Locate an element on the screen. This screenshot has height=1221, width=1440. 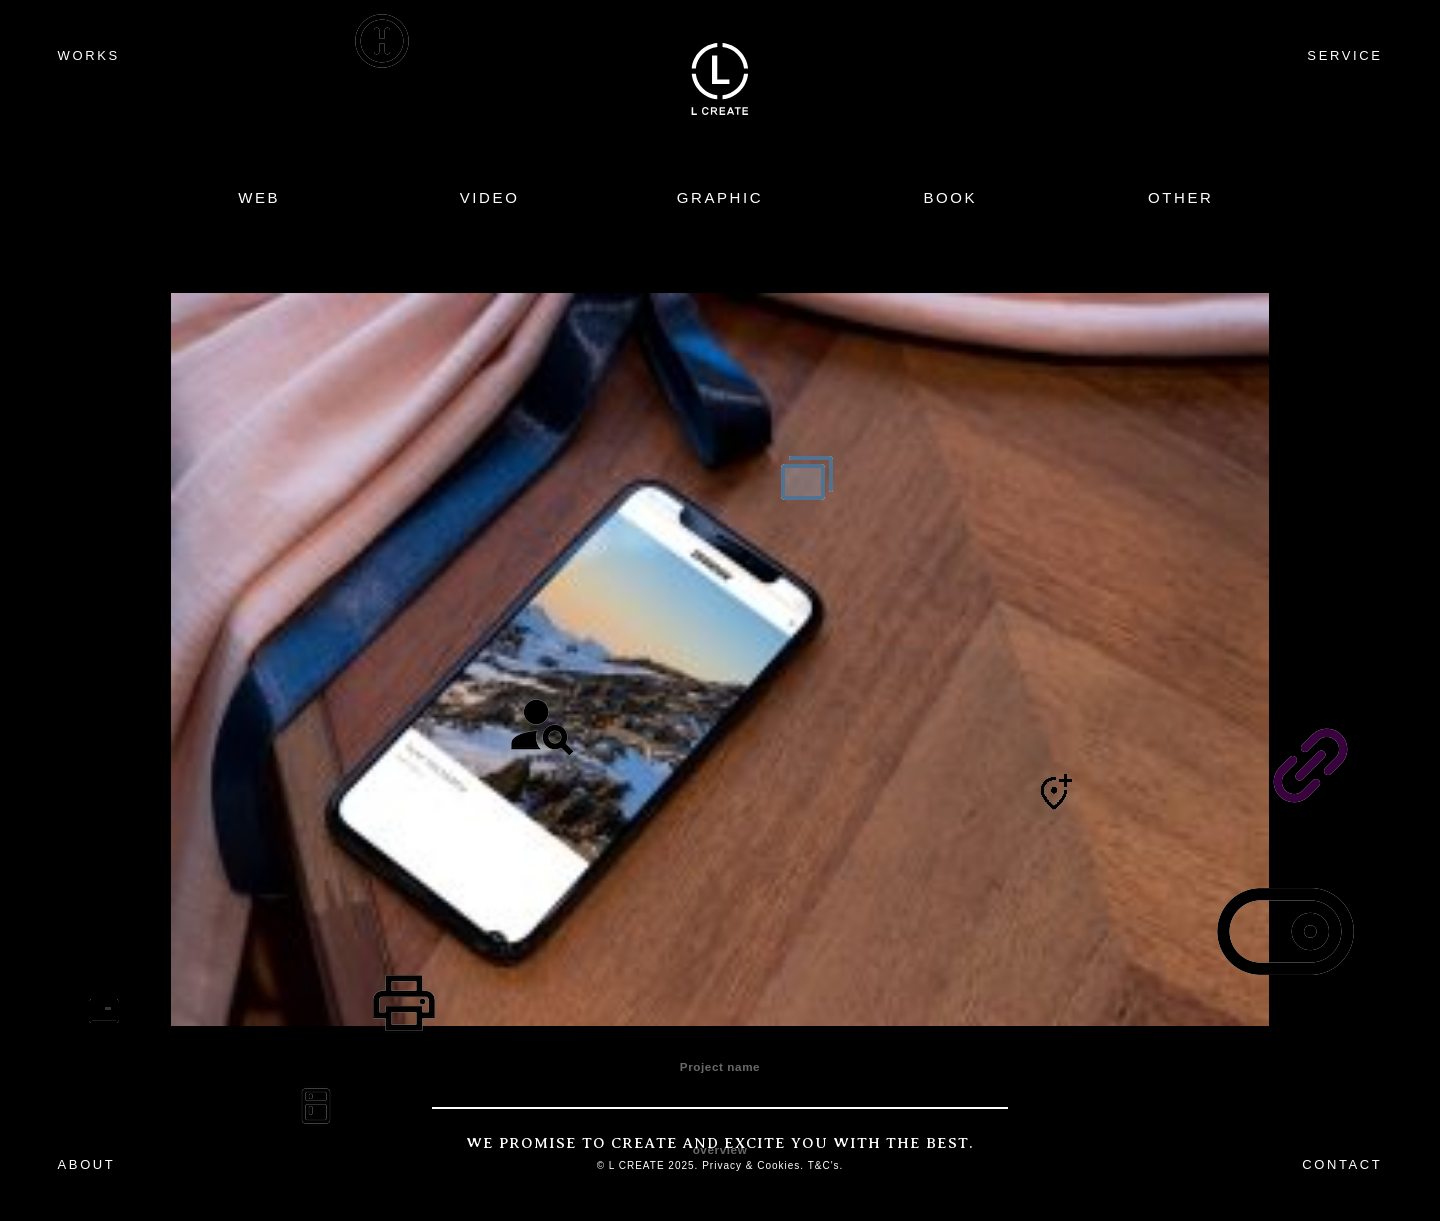
enable picture-in-picture mode is located at coordinates (104, 1011).